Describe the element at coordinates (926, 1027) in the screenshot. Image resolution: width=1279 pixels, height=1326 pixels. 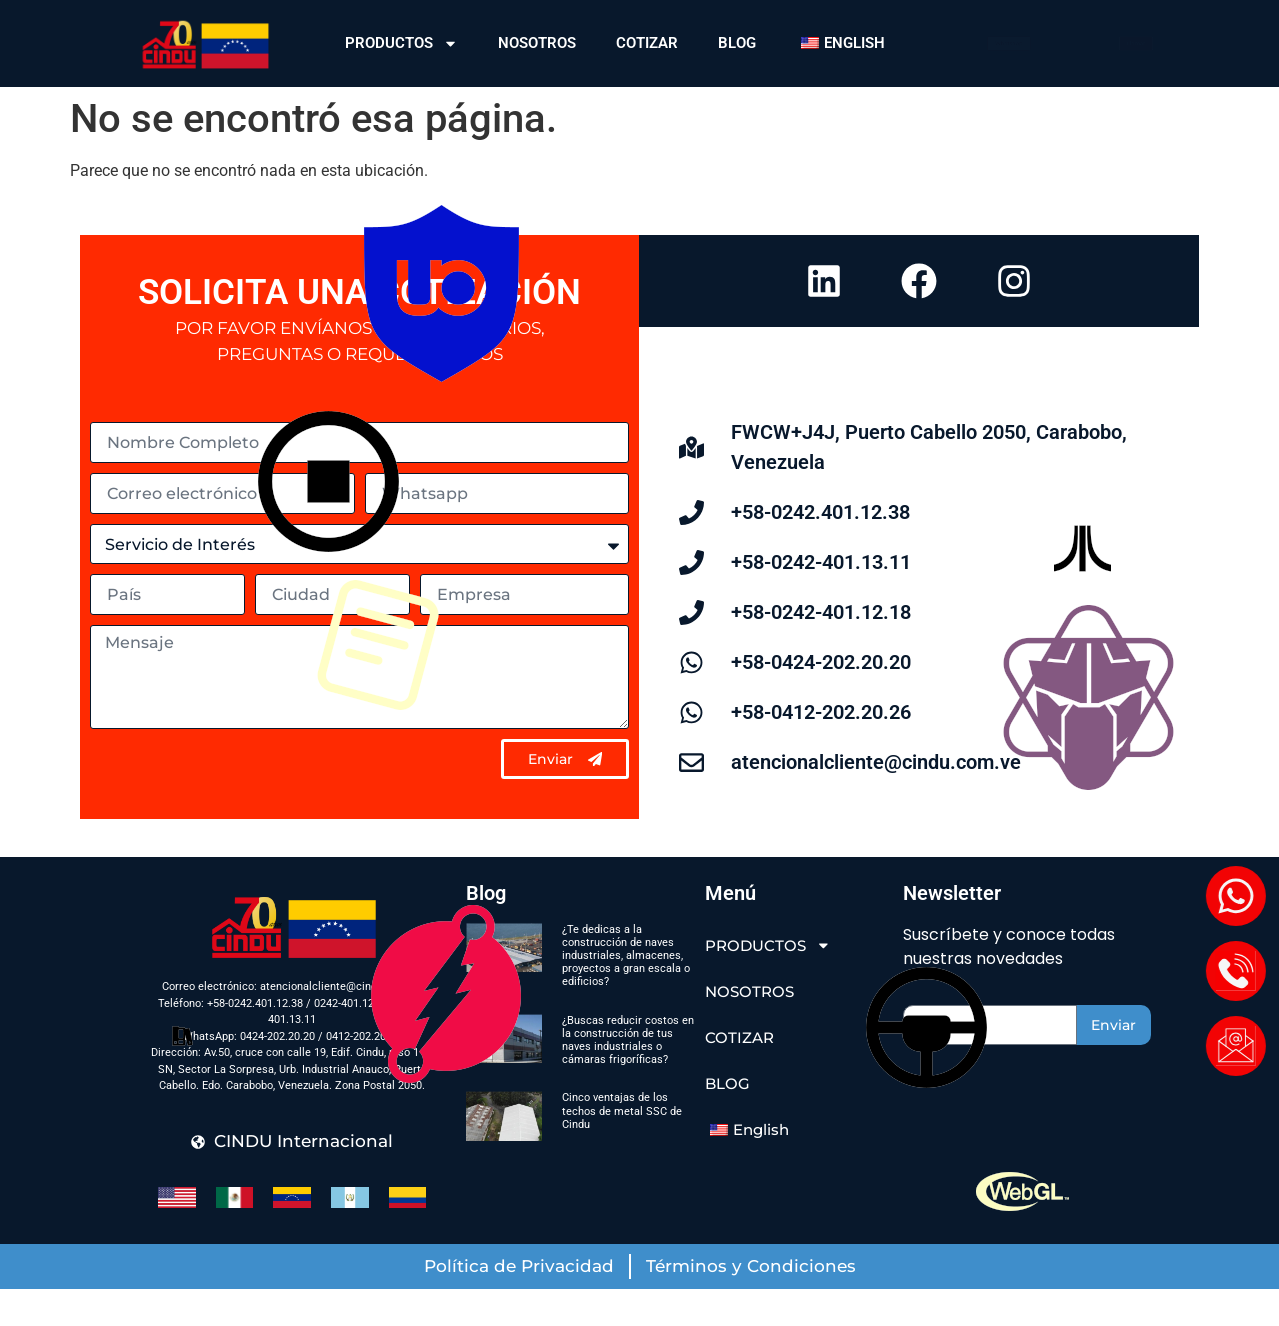
I see `access driving or navigation mode` at that location.